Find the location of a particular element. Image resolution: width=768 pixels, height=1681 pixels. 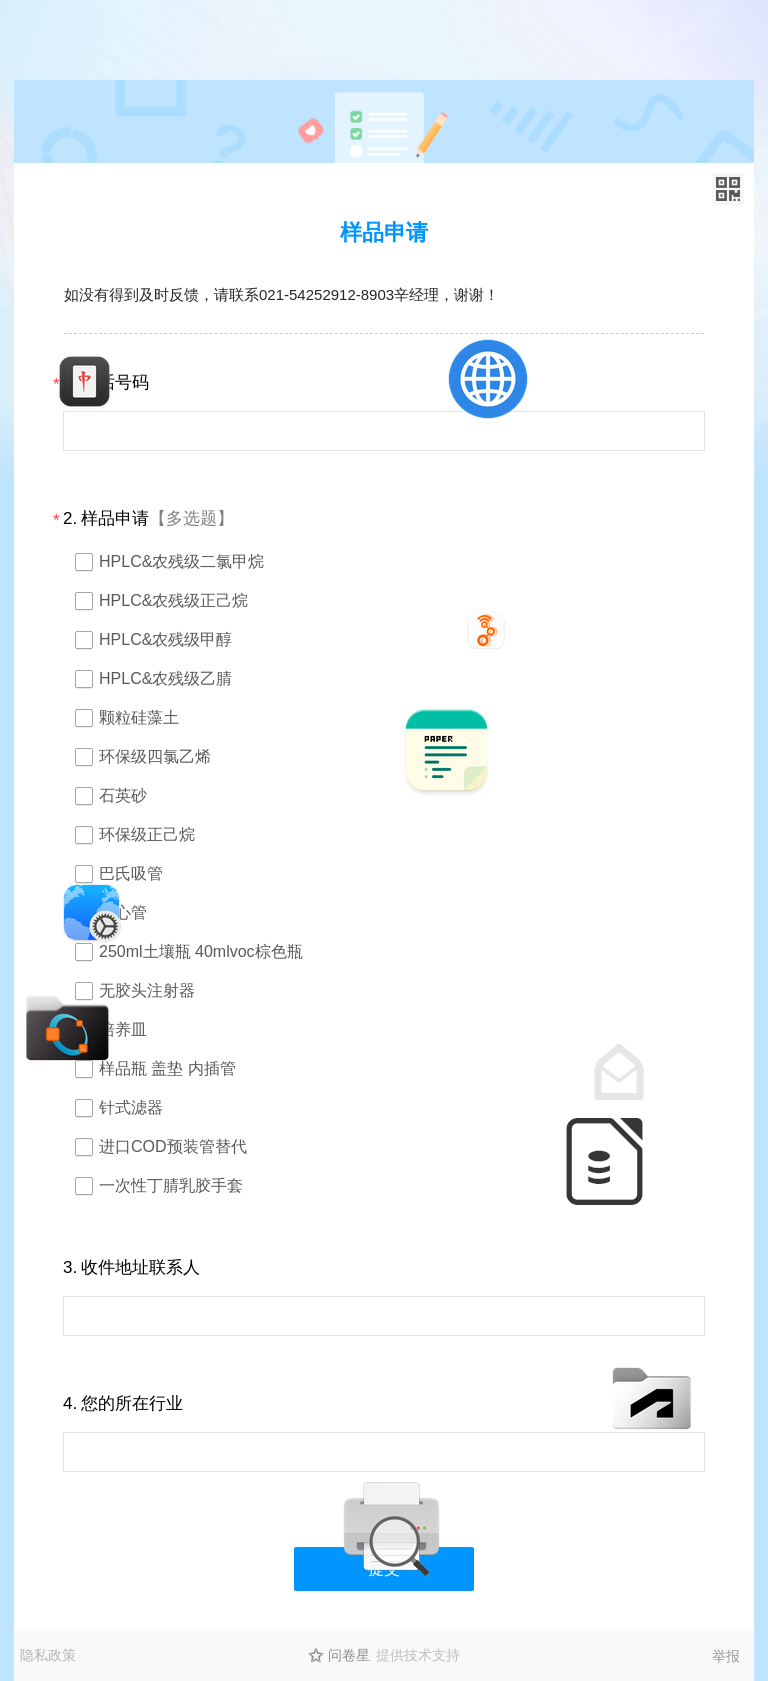

indicates a message has been read is located at coordinates (619, 1072).